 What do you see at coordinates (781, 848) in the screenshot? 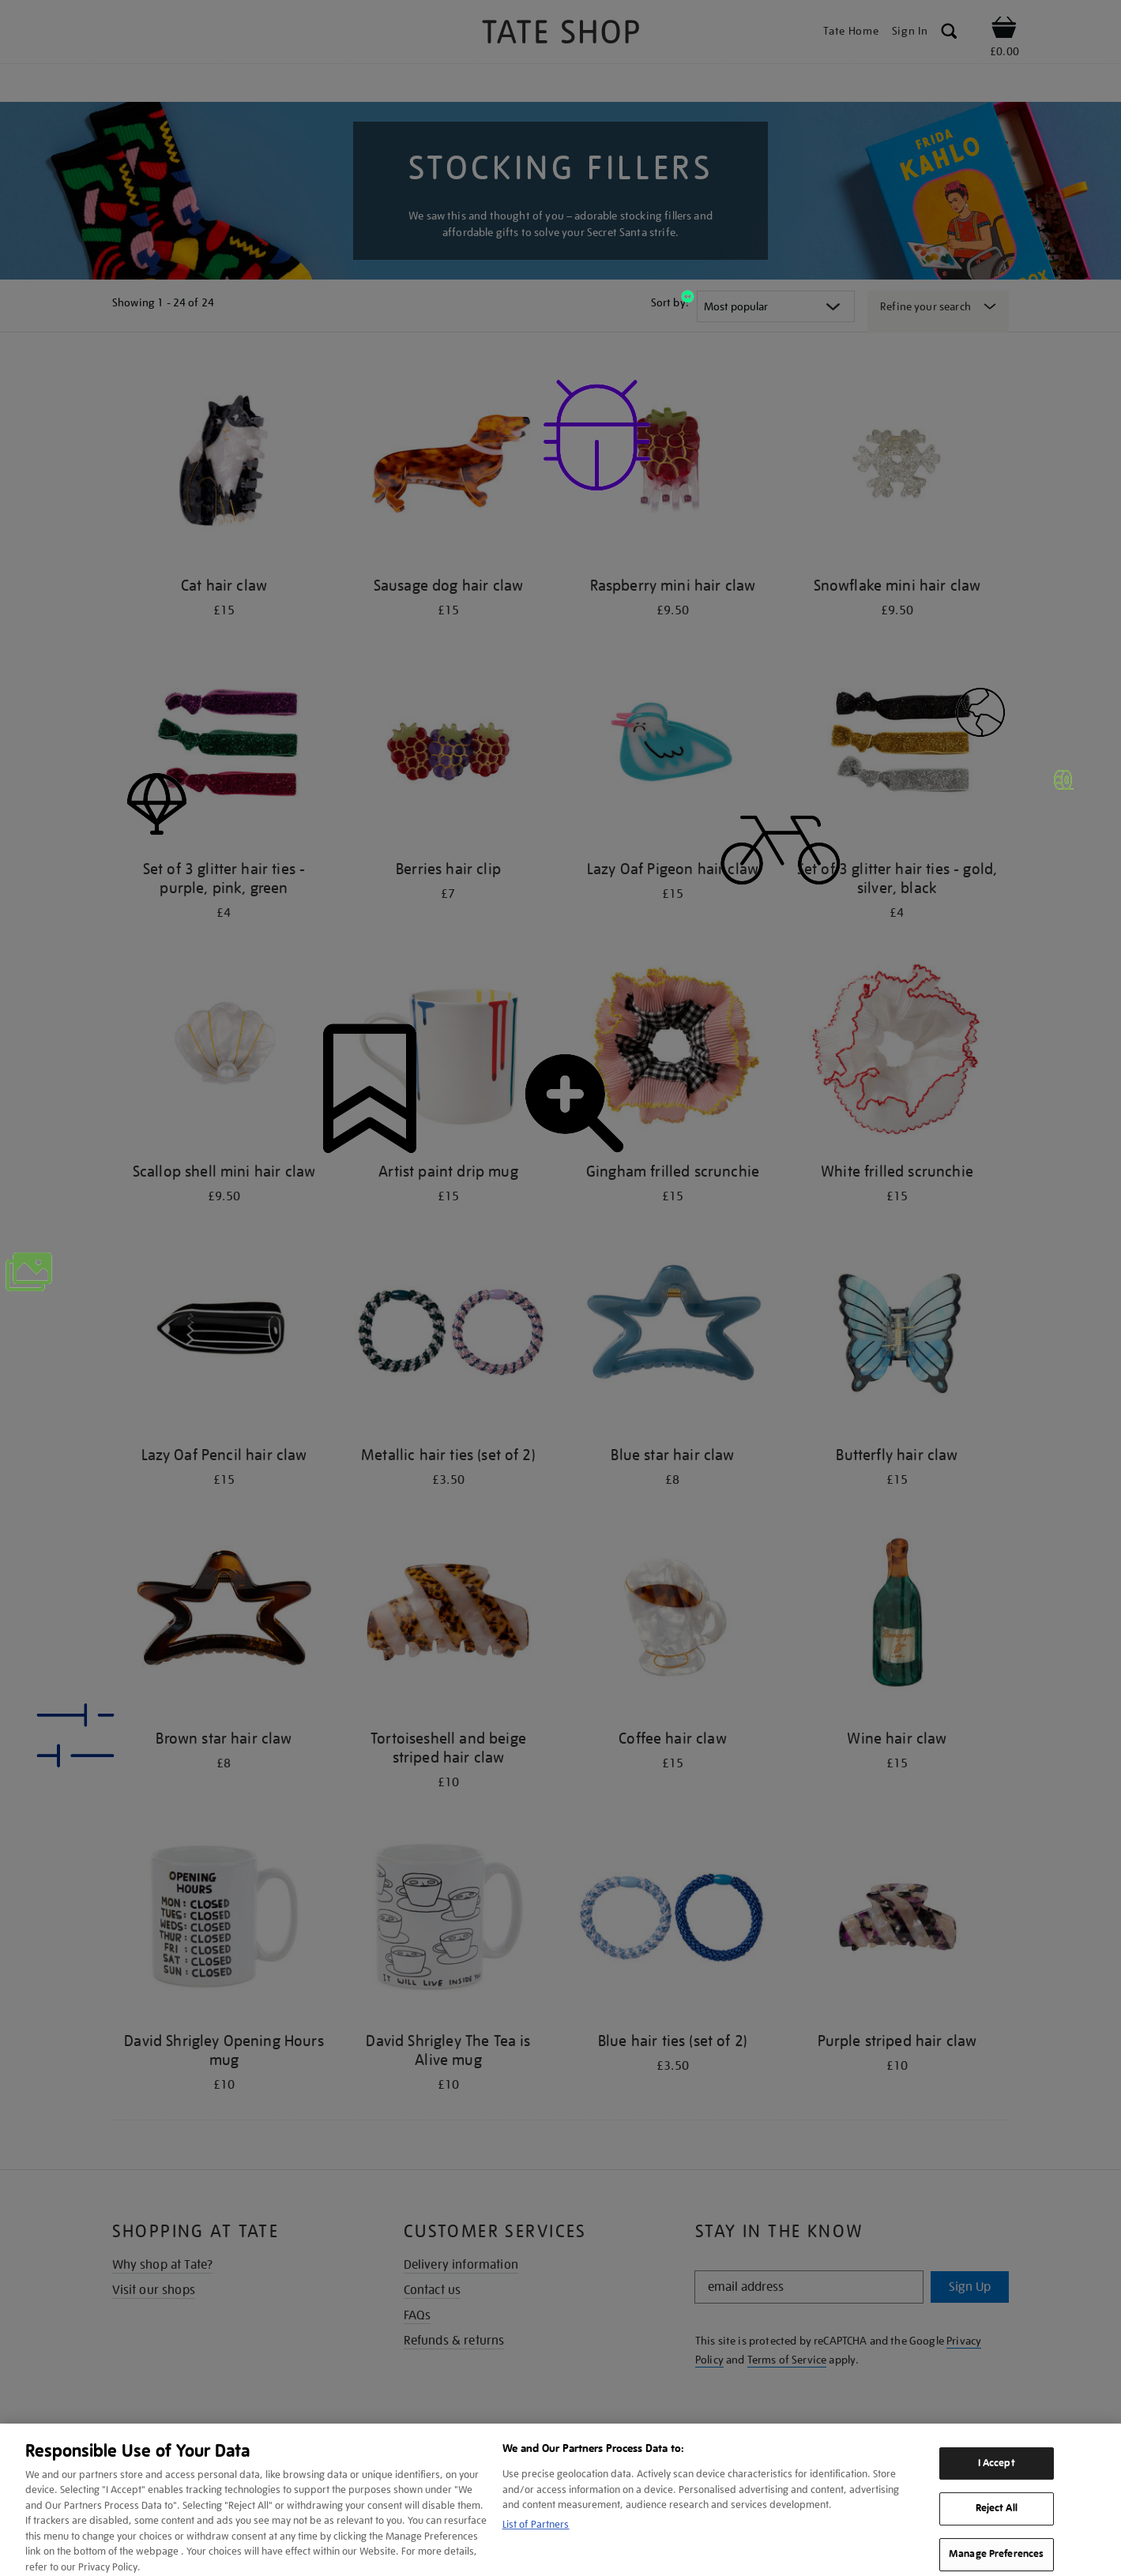
I see `select bicycle as transportation mode` at bounding box center [781, 848].